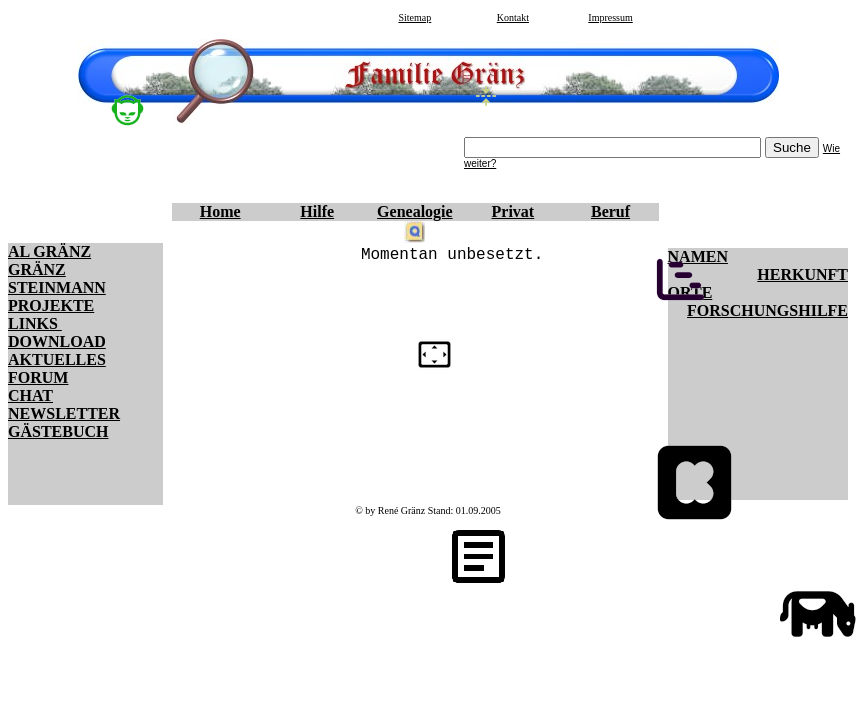  What do you see at coordinates (486, 96) in the screenshot?
I see `collapse content vertically` at bounding box center [486, 96].